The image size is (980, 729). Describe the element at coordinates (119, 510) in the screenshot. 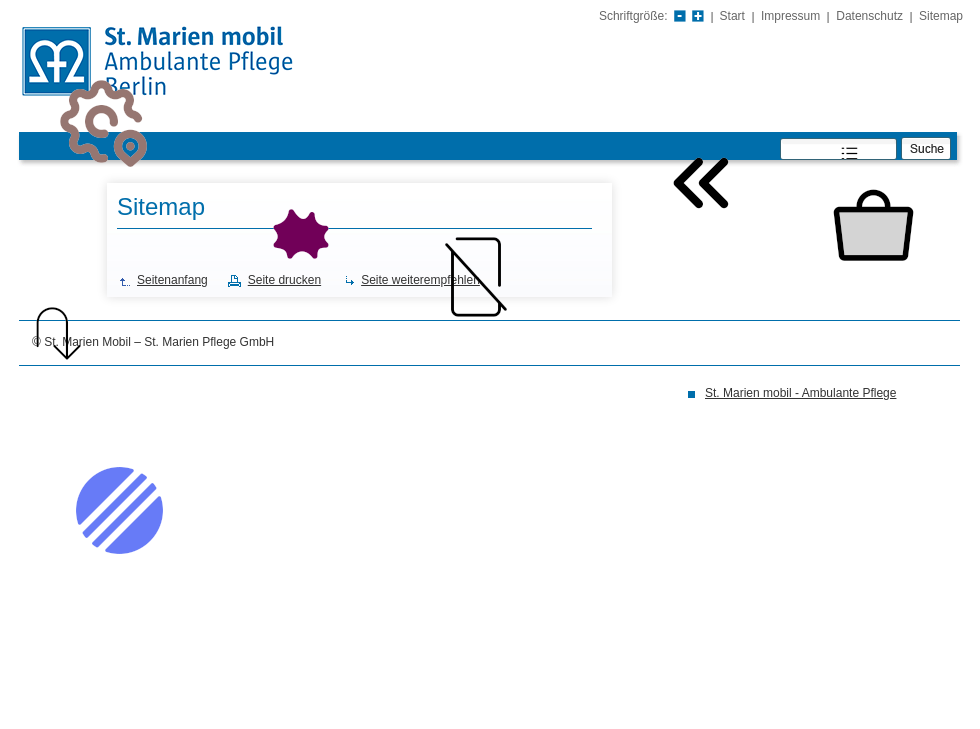

I see `access boules or pétanque game` at that location.